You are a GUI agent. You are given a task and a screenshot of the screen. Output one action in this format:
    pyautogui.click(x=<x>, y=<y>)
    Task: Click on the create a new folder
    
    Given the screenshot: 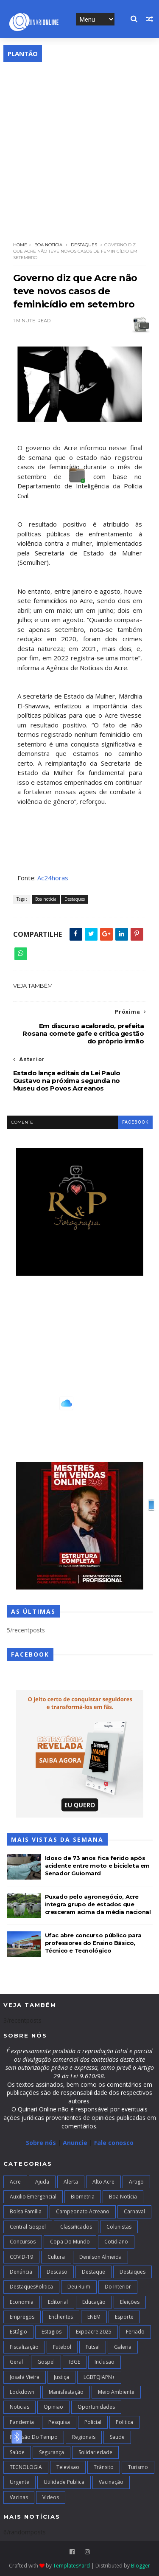 What is the action you would take?
    pyautogui.click(x=77, y=475)
    